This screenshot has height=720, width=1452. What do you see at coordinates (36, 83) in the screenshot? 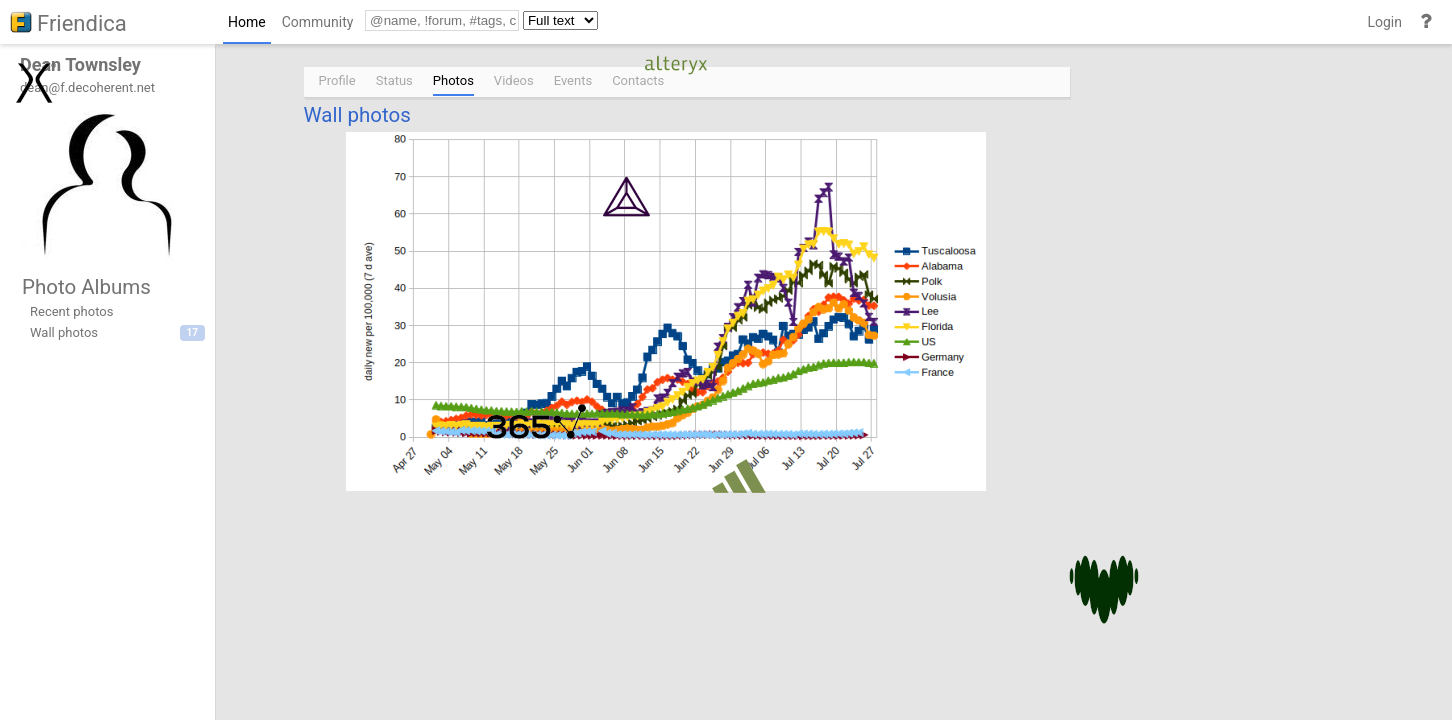
I see `chemex brand logo` at bounding box center [36, 83].